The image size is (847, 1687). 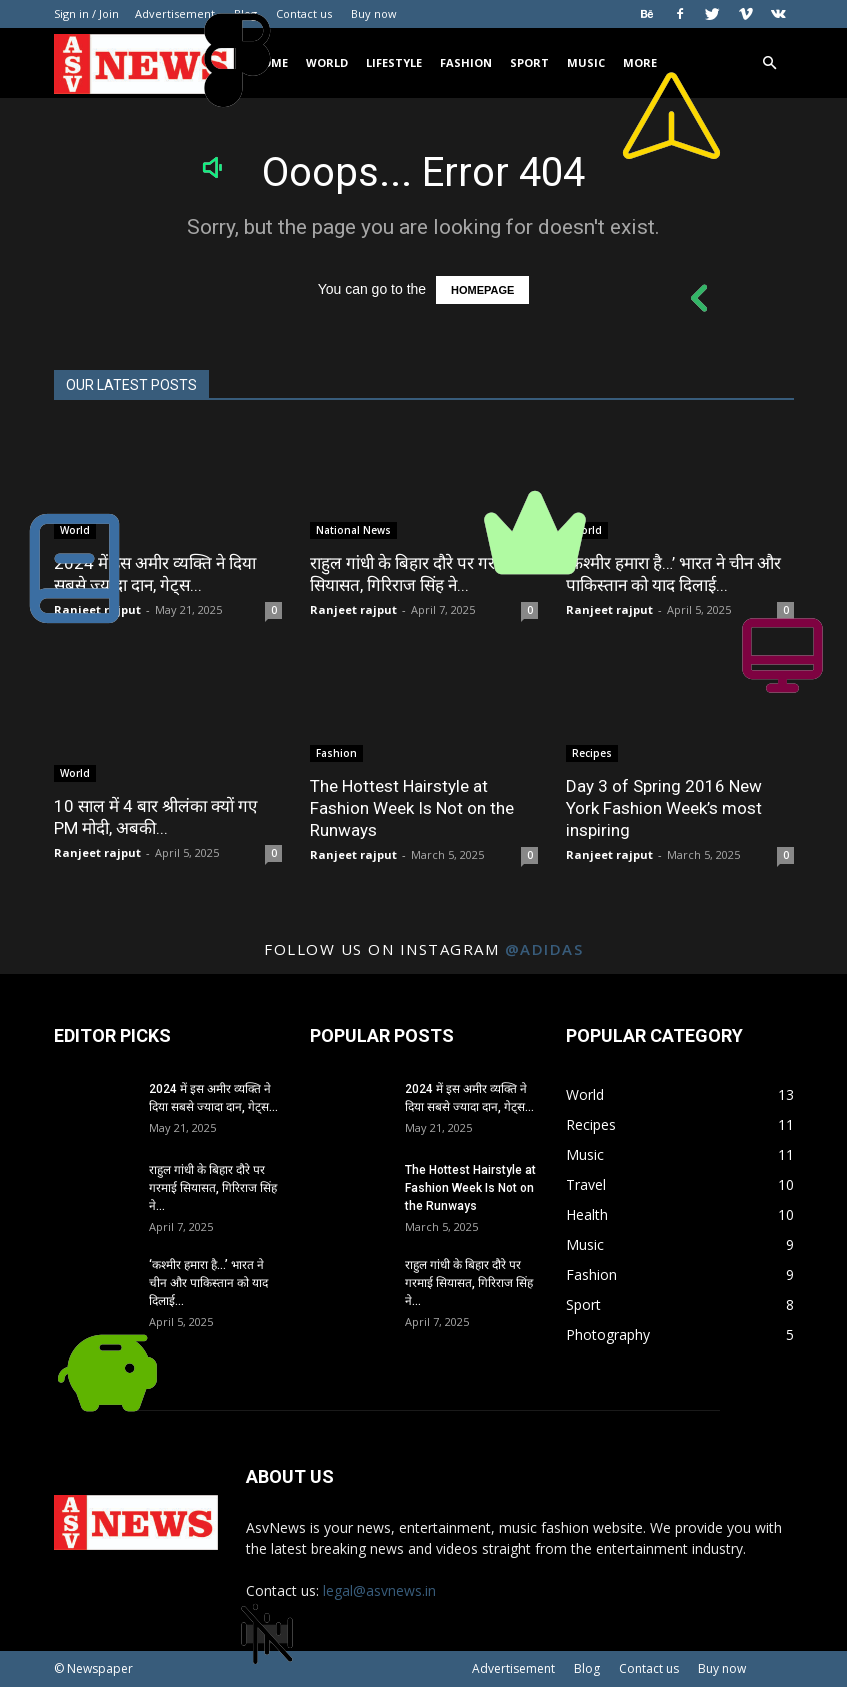 I want to click on go back to the previous screen, so click(x=699, y=298).